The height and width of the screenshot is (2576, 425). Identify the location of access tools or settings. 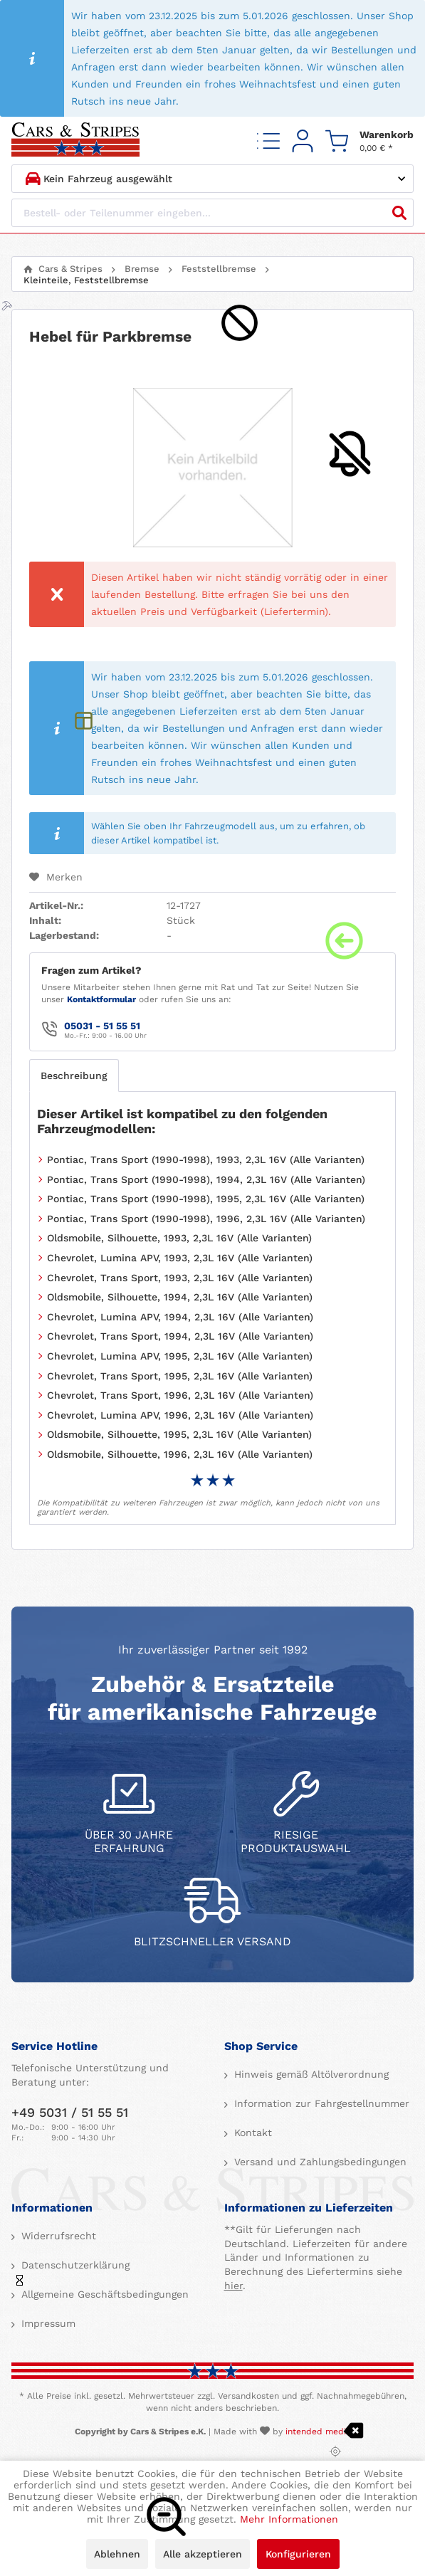
(6, 306).